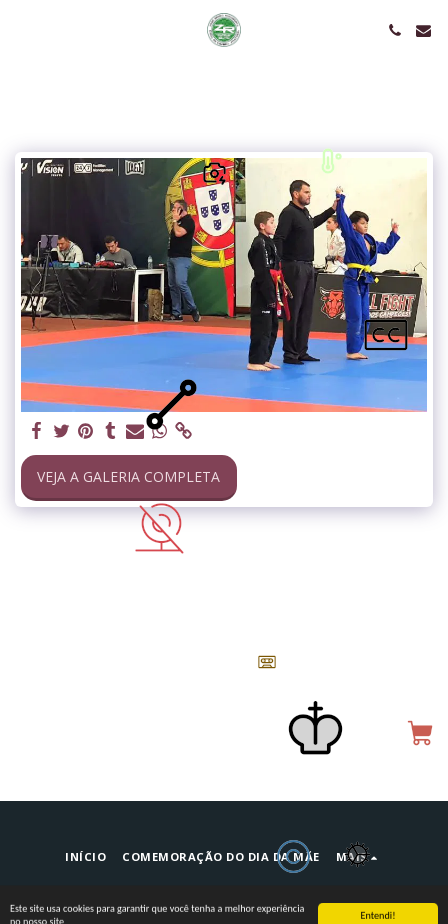 The image size is (448, 924). I want to click on access settings or preferences, so click(357, 854).